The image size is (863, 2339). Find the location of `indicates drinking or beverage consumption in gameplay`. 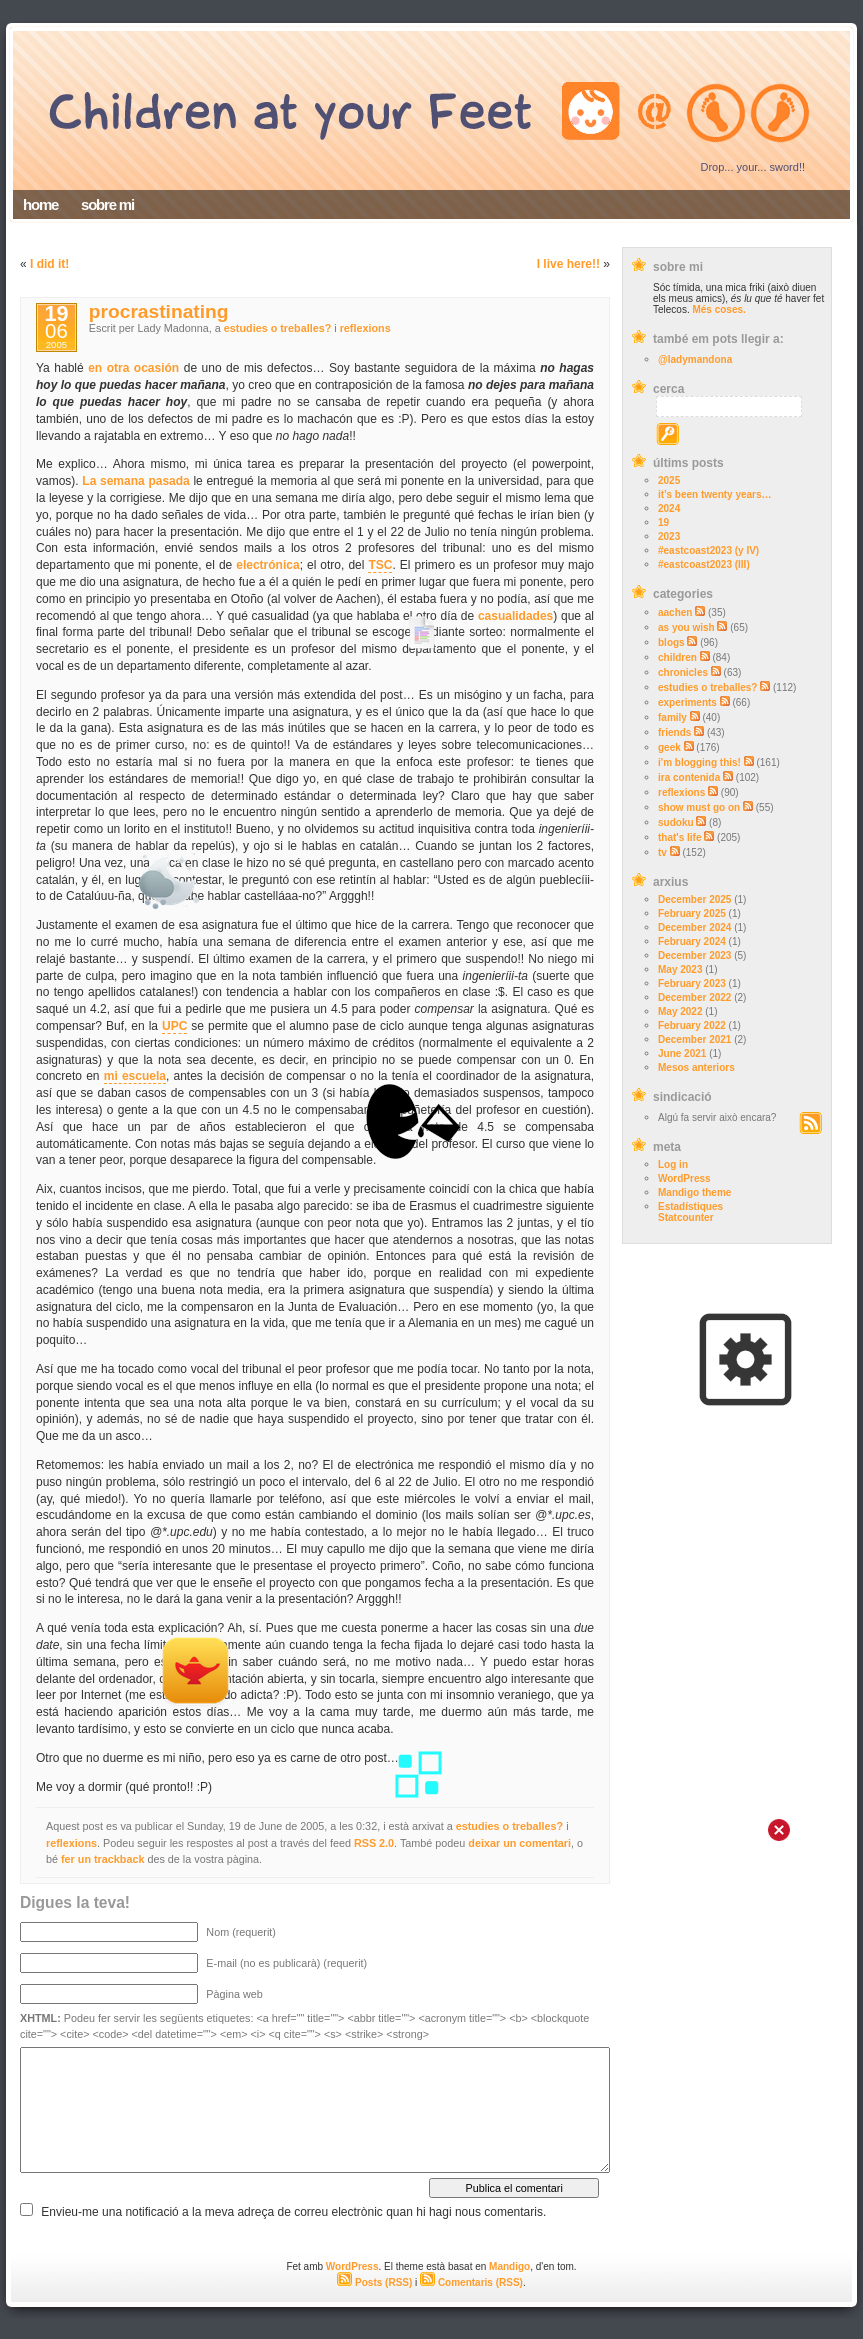

indicates drinking or beverage consumption in gameplay is located at coordinates (413, 1121).